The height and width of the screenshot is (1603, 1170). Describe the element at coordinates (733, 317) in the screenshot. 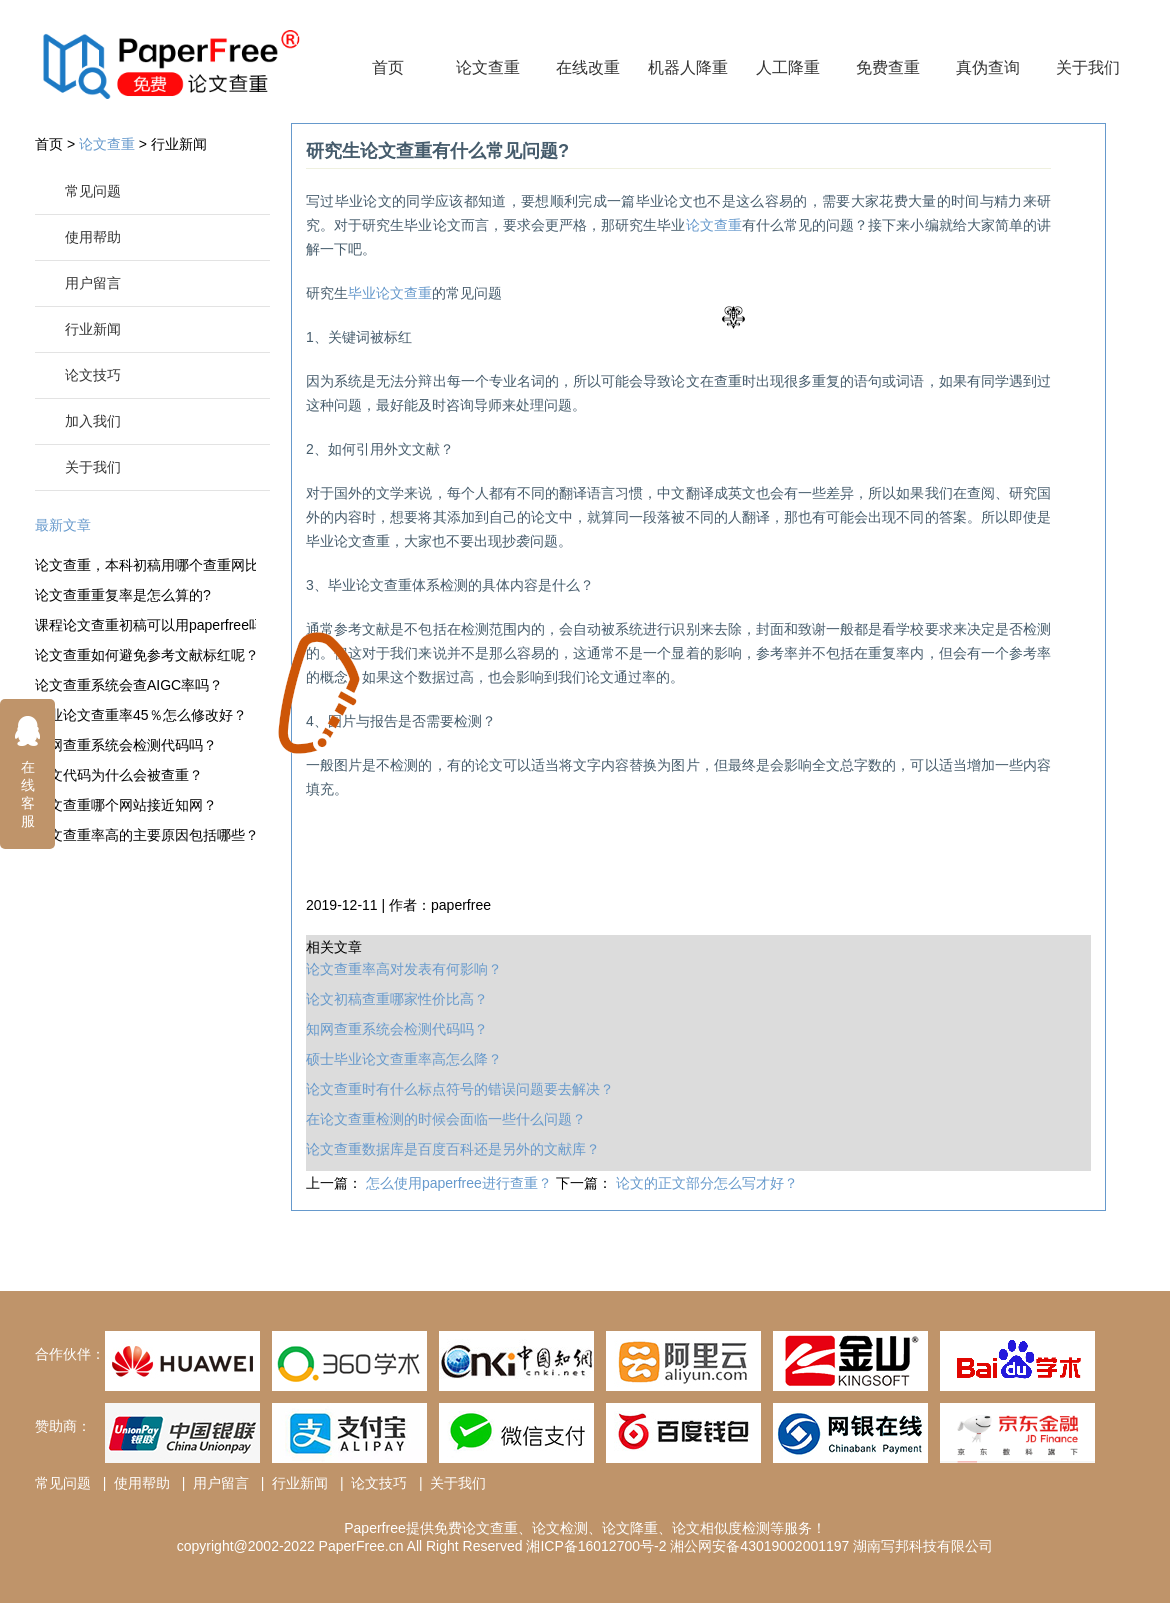

I see `decorative tribal or abstract emblem` at that location.